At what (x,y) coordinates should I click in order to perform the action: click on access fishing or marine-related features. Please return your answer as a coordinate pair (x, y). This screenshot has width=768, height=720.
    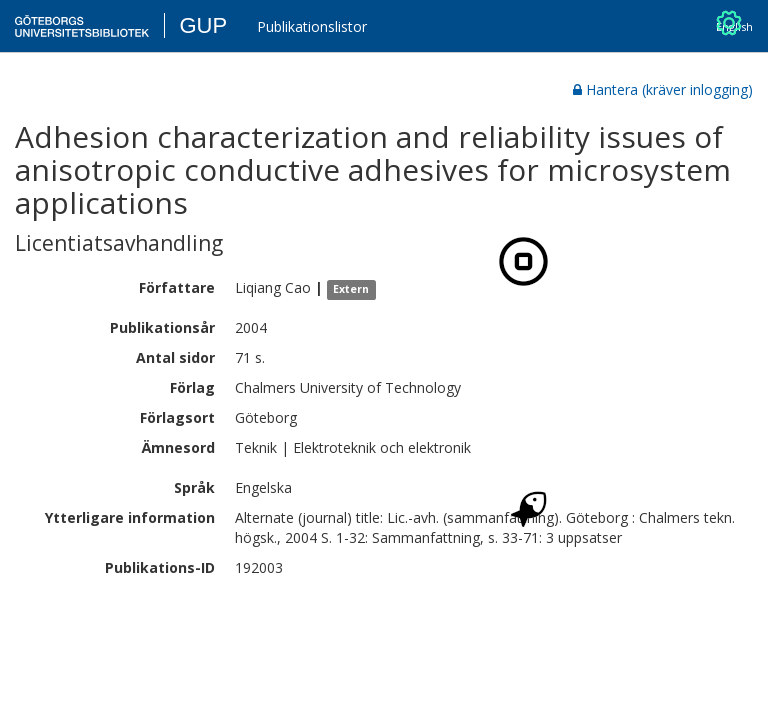
    Looking at the image, I should click on (530, 507).